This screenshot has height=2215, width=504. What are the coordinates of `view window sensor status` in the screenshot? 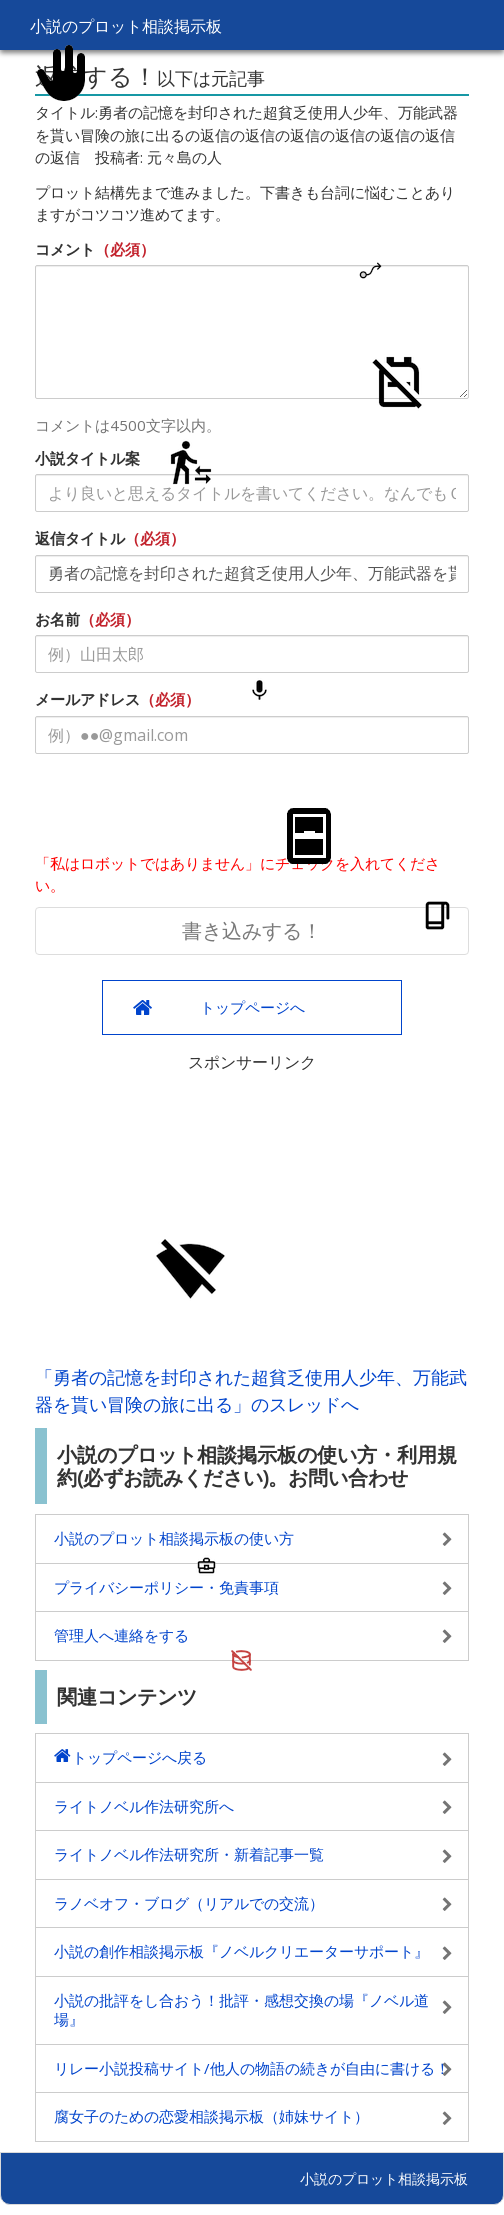 It's located at (309, 836).